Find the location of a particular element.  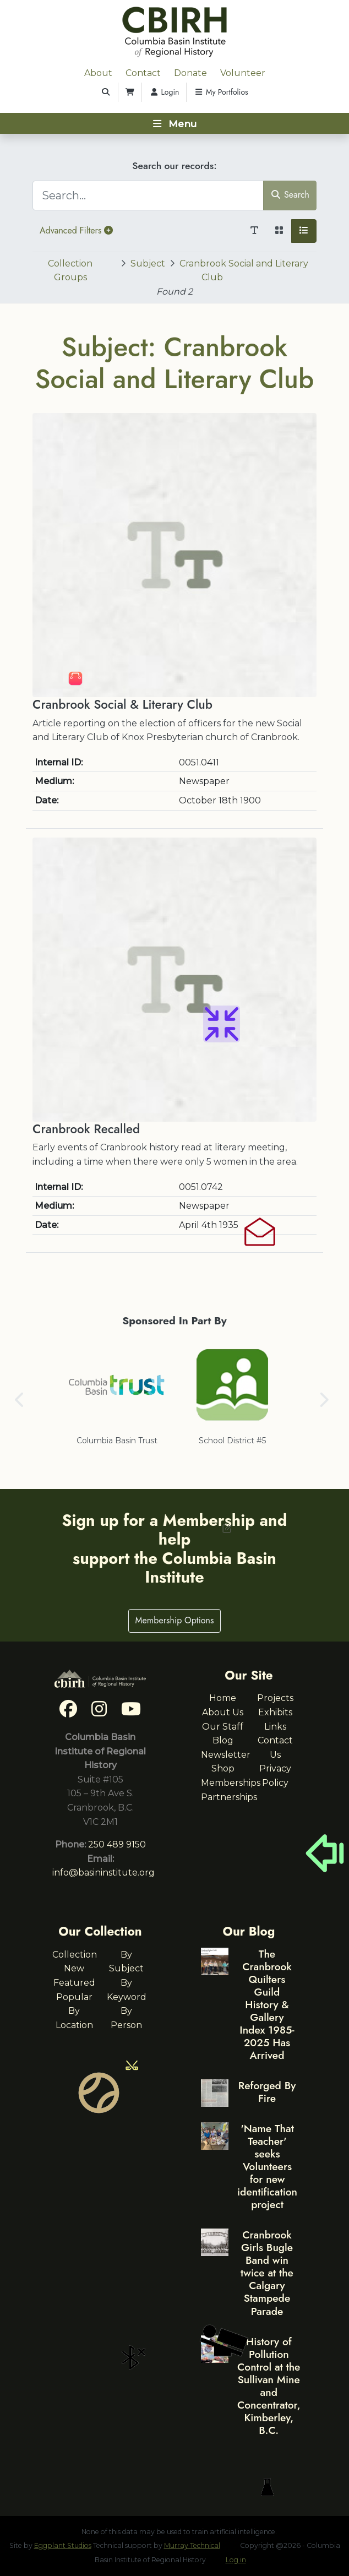

bluetooth is disabled or unavailable is located at coordinates (132, 2357).